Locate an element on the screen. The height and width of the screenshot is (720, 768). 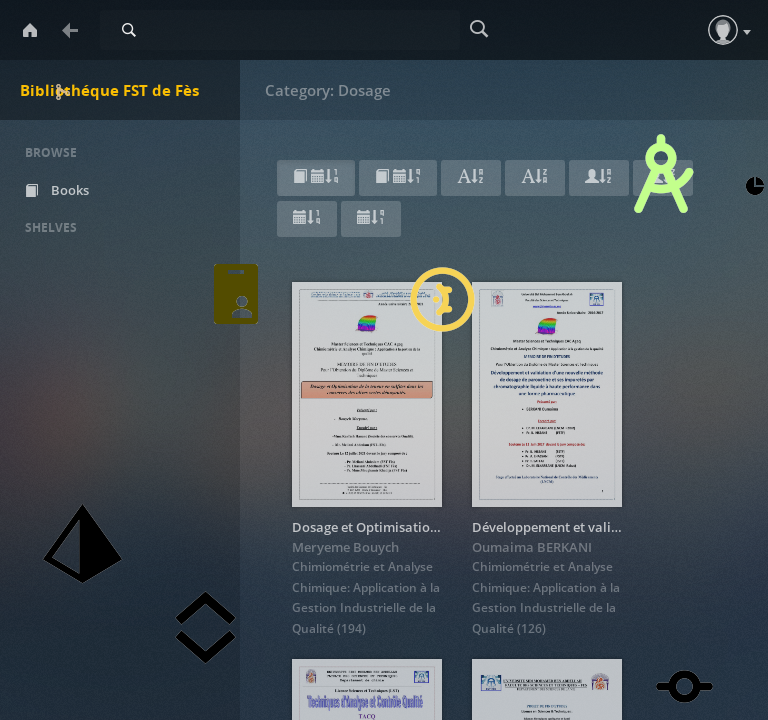
access drawing or drafting tools is located at coordinates (661, 175).